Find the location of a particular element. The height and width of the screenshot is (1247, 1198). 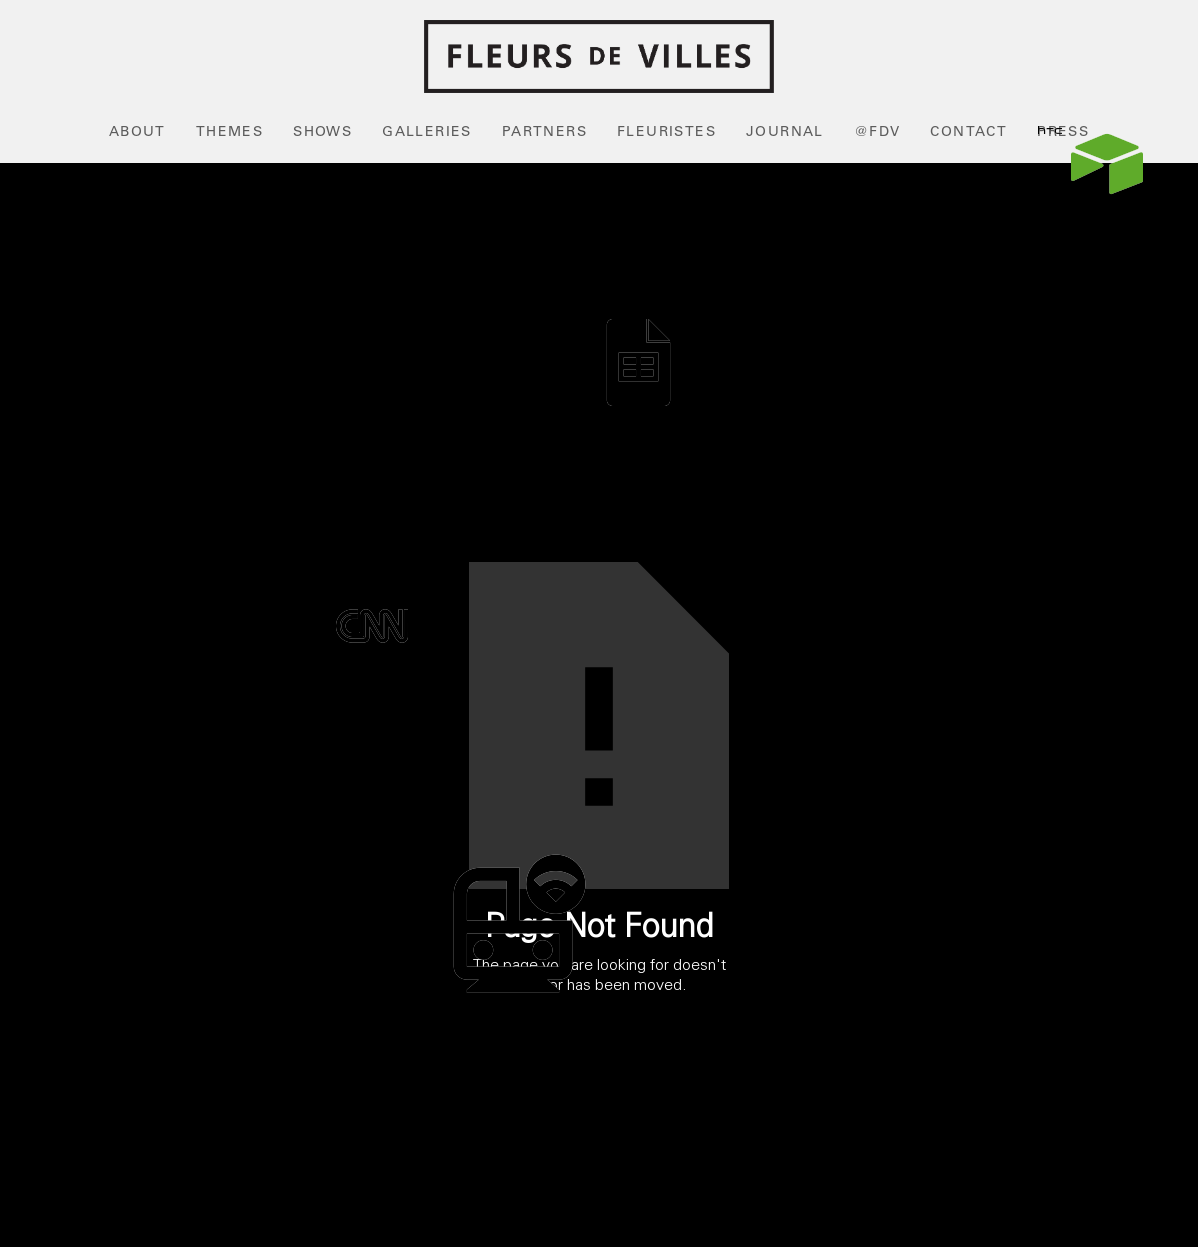

HTC brand logo is located at coordinates (1050, 130).